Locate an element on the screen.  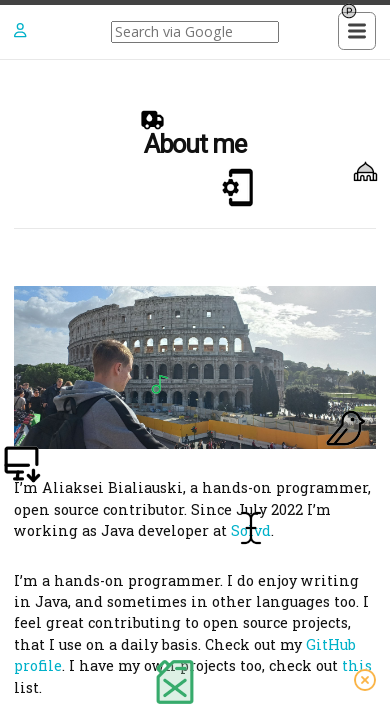
water delivery service is located at coordinates (152, 119).